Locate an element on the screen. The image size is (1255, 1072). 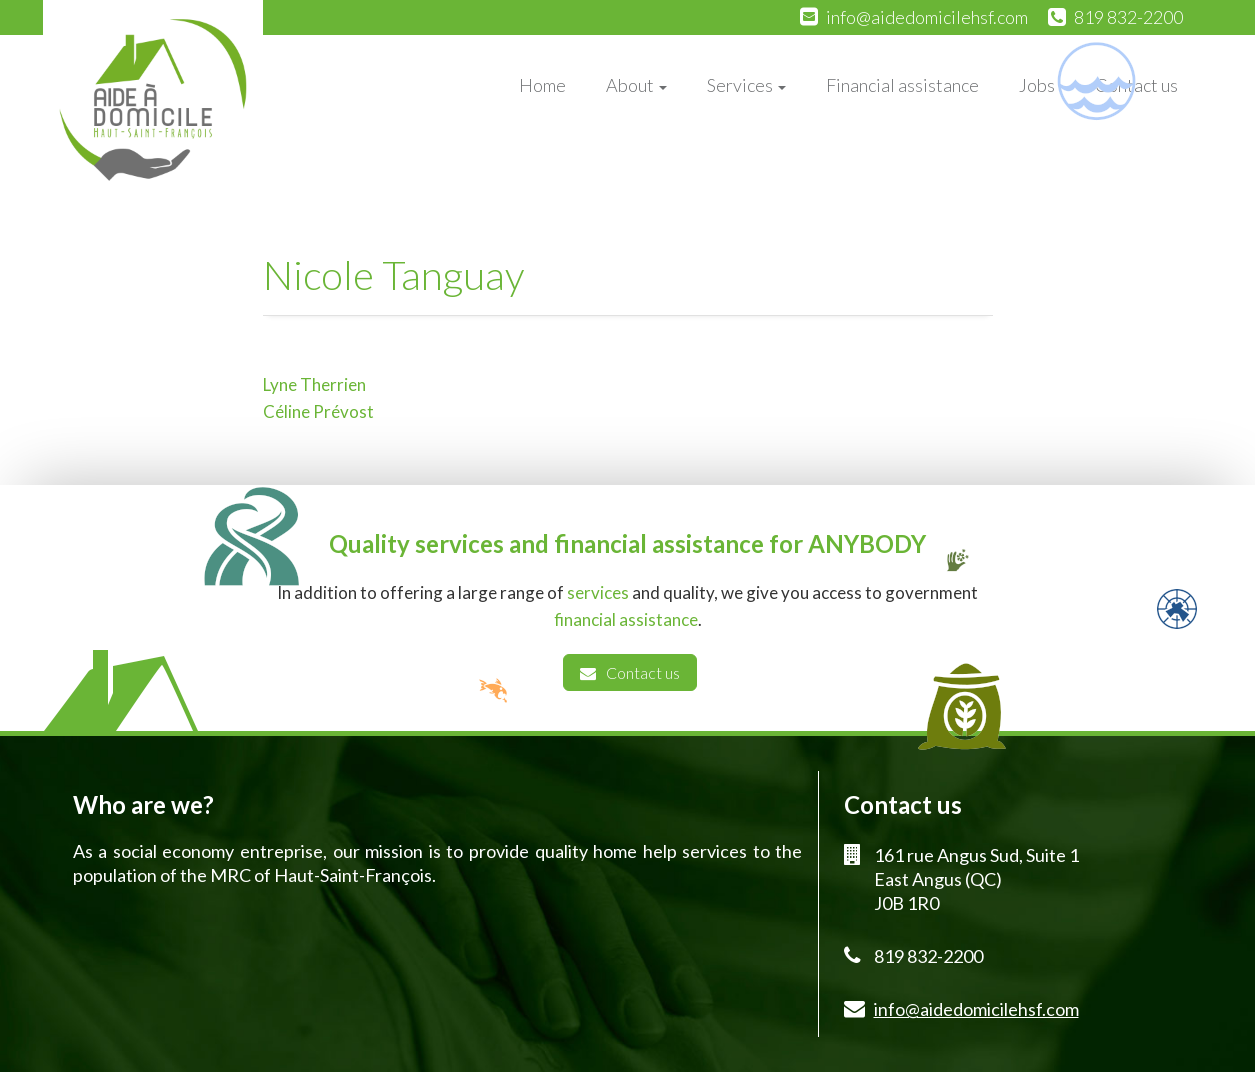
indicates ocean or maritime game mode is located at coordinates (1096, 81).